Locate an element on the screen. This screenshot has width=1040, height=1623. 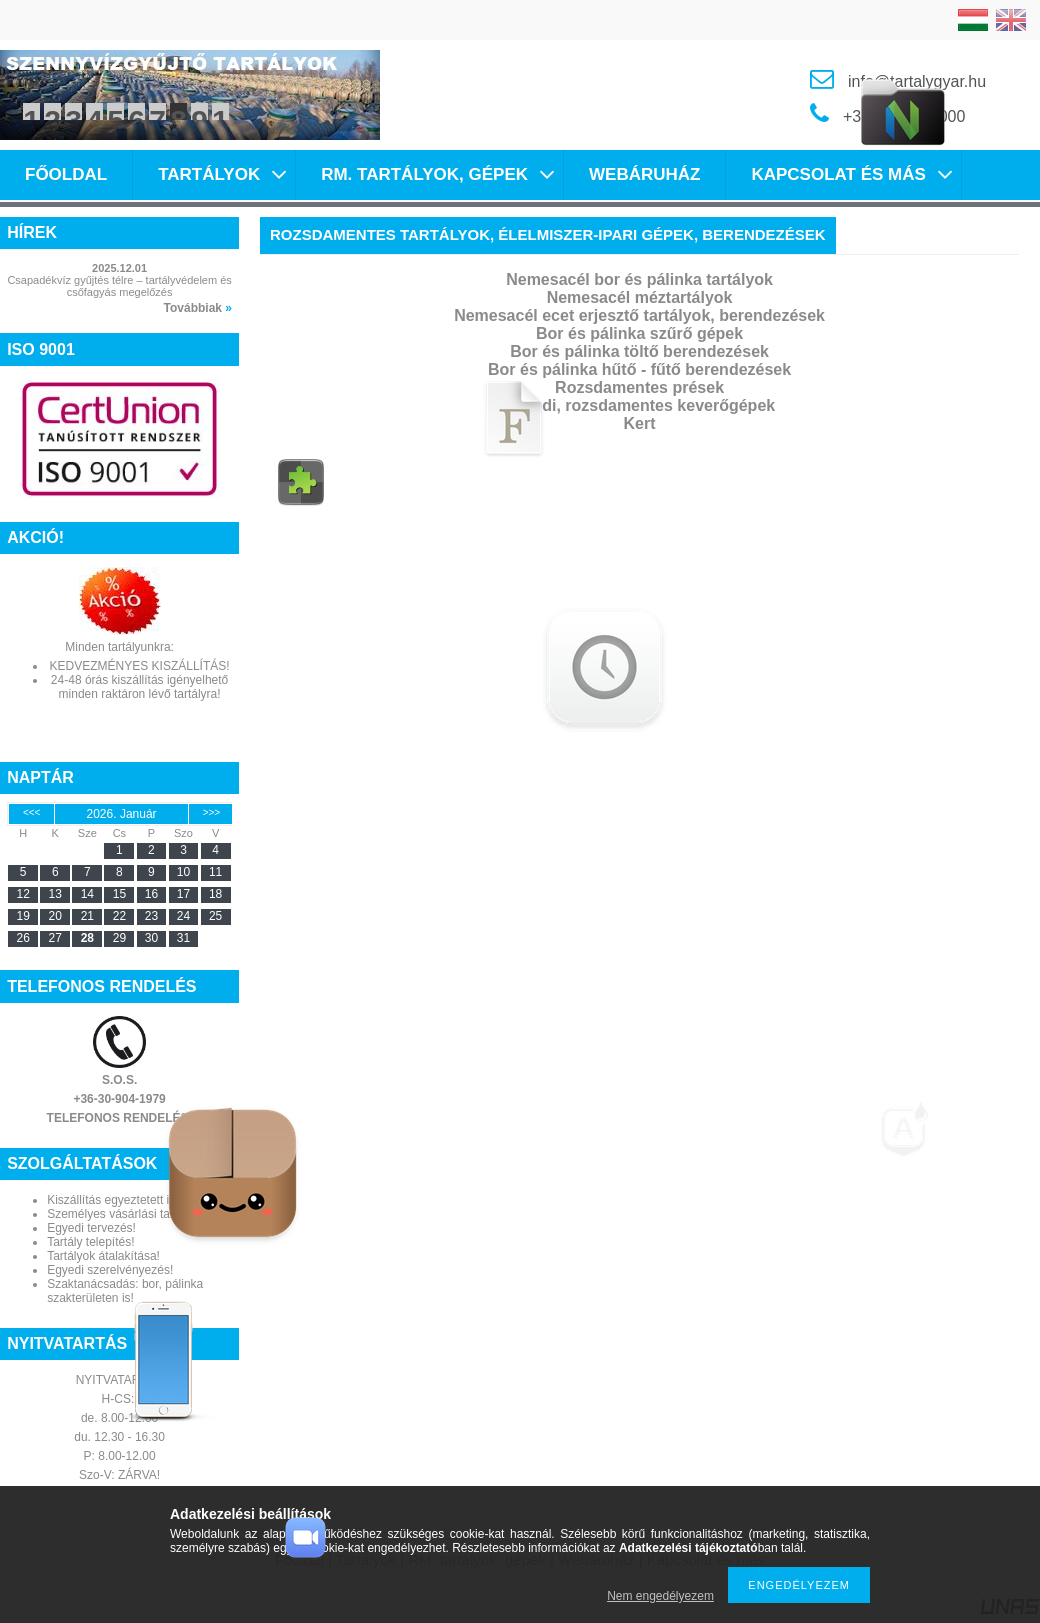
bluetooth device or connection indicator is located at coordinates (311, 91).